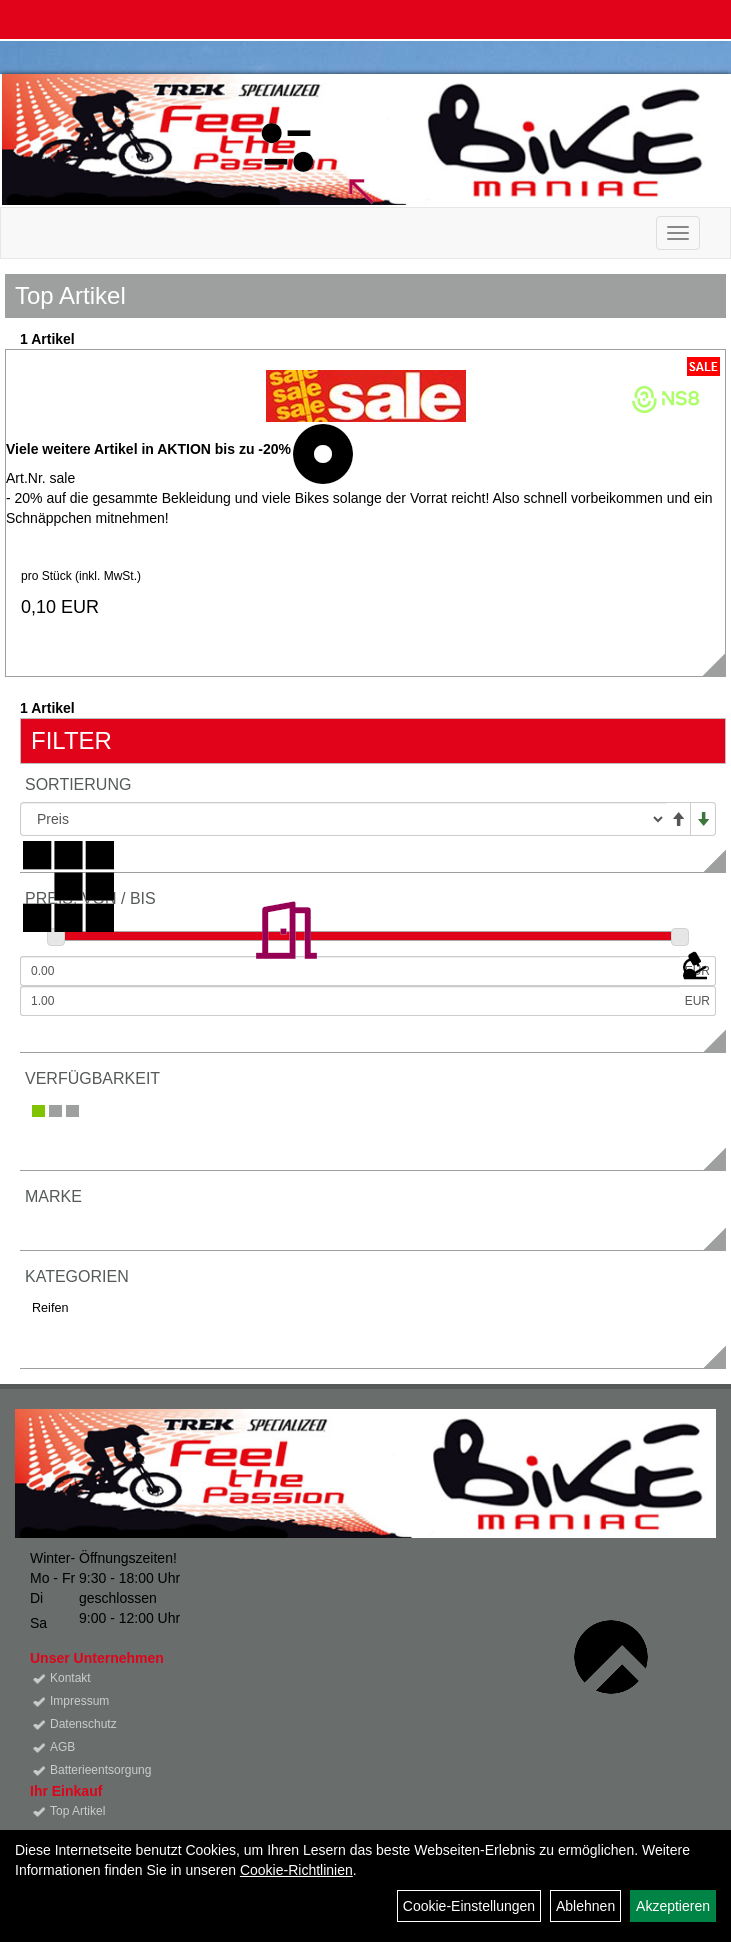 This screenshot has width=731, height=1942. Describe the element at coordinates (611, 1657) in the screenshot. I see `Rocky Linux logo` at that location.